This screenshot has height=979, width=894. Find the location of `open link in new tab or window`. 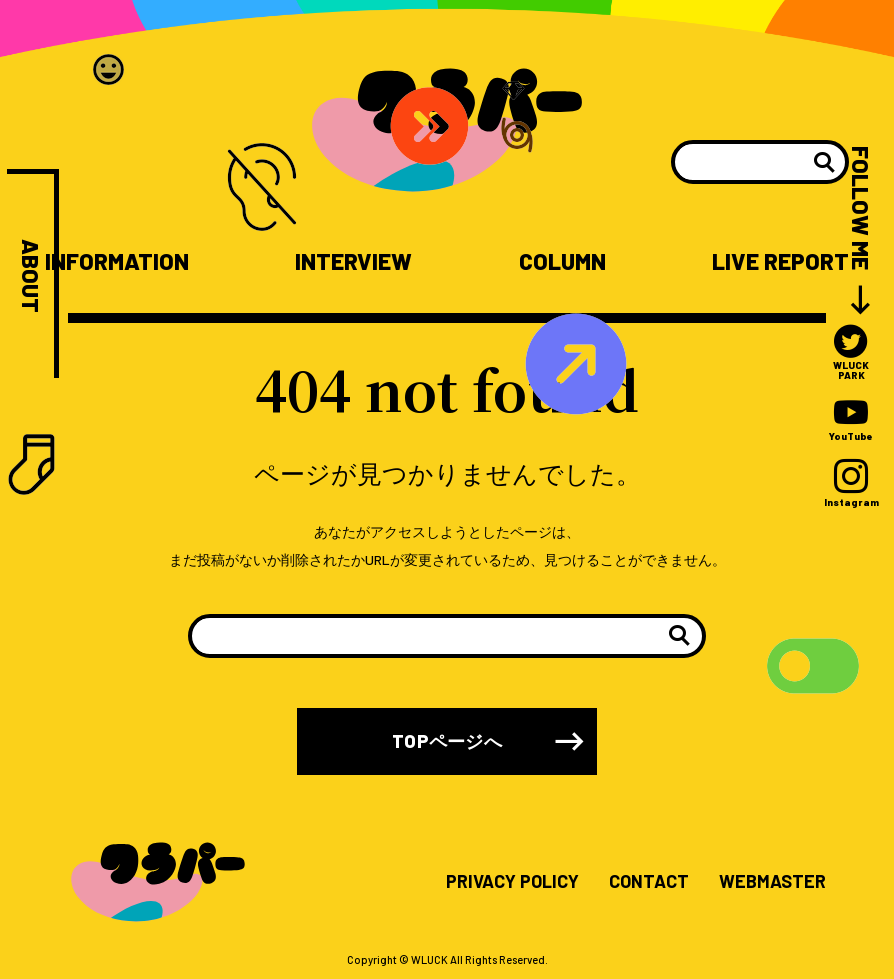

open link in new tab or window is located at coordinates (576, 364).